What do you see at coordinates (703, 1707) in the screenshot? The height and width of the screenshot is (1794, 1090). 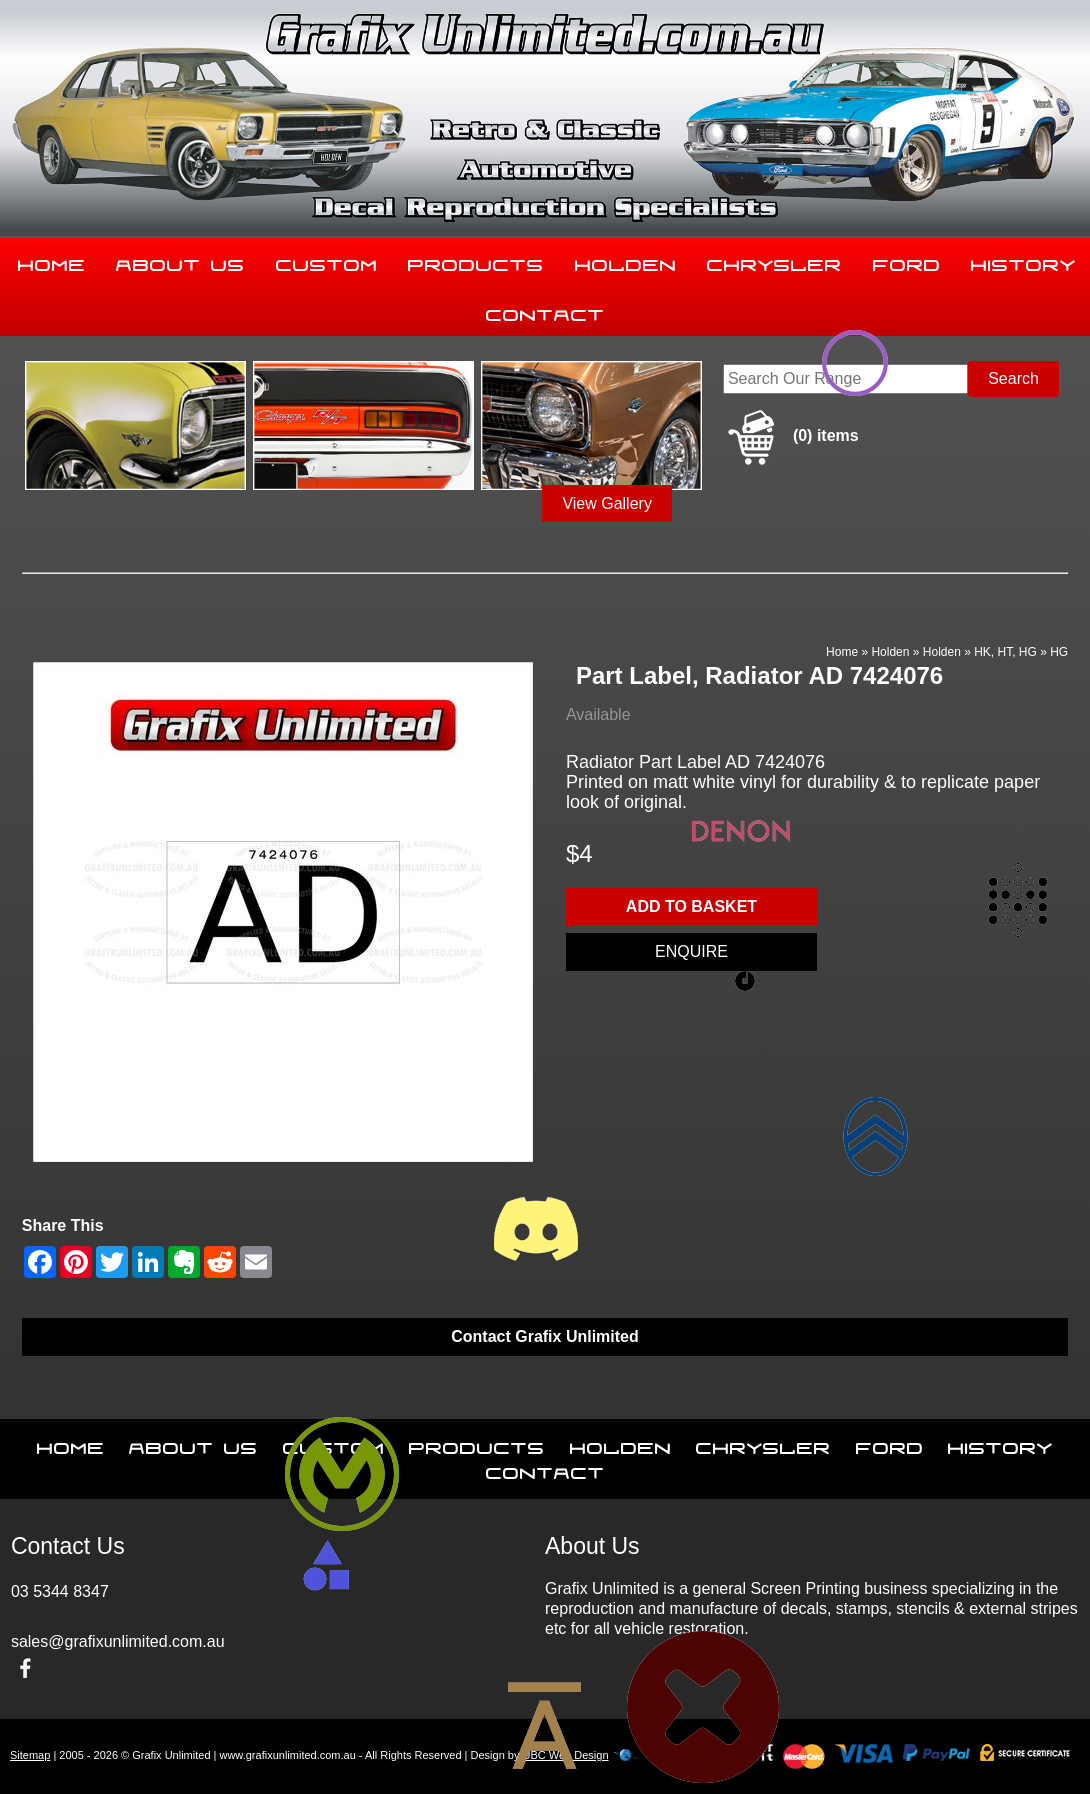 I see `visit the iFixit website for repair guides` at bounding box center [703, 1707].